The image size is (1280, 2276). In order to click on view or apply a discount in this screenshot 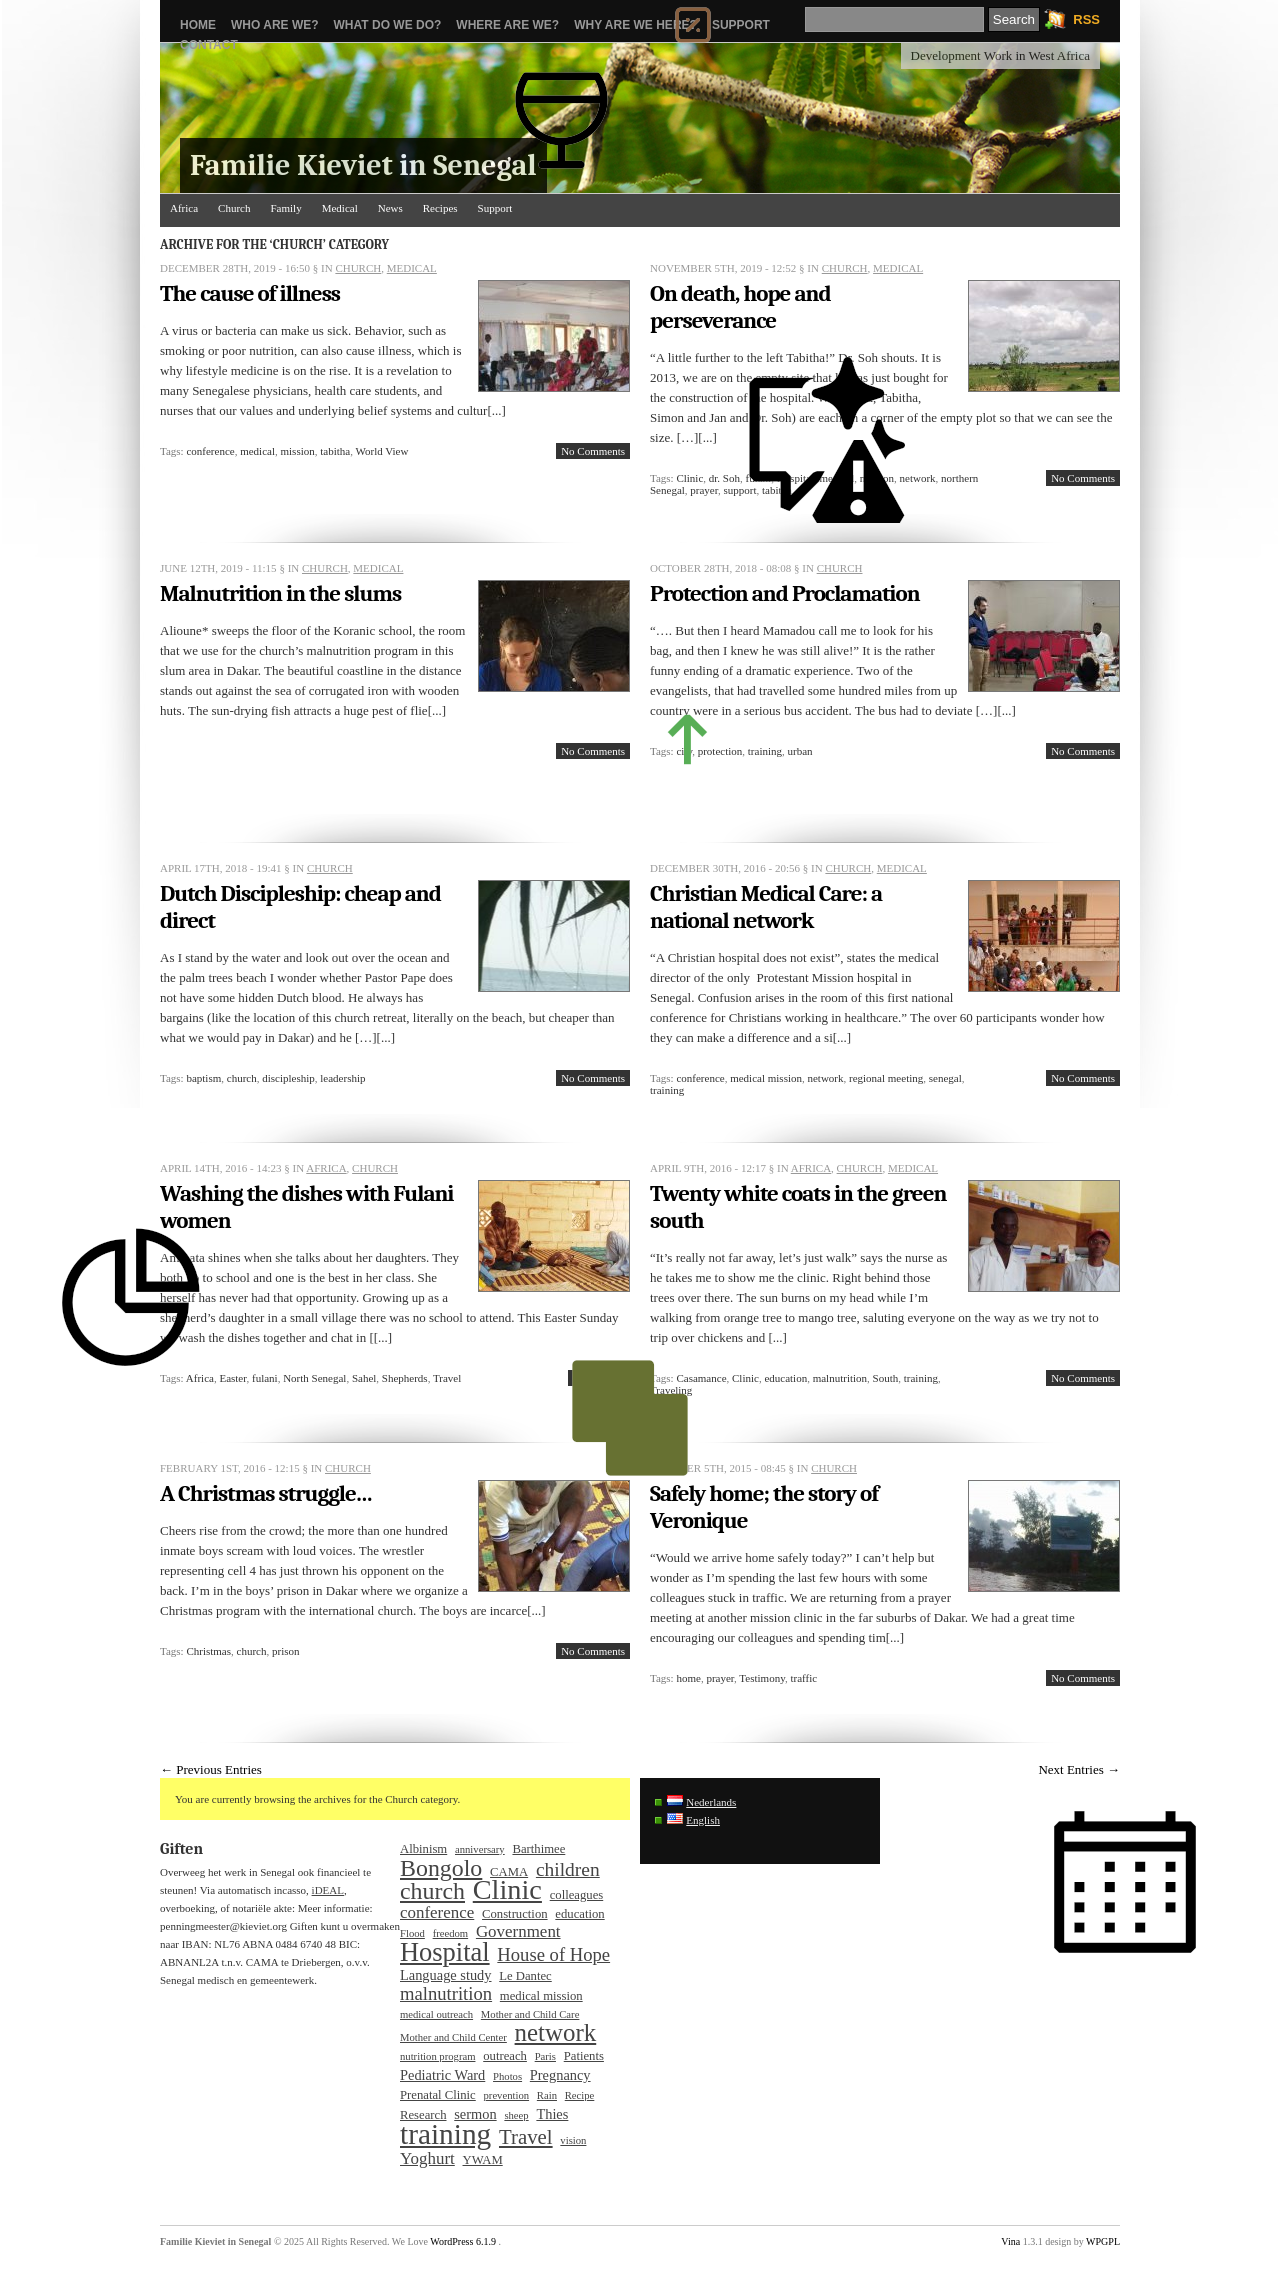, I will do `click(693, 25)`.